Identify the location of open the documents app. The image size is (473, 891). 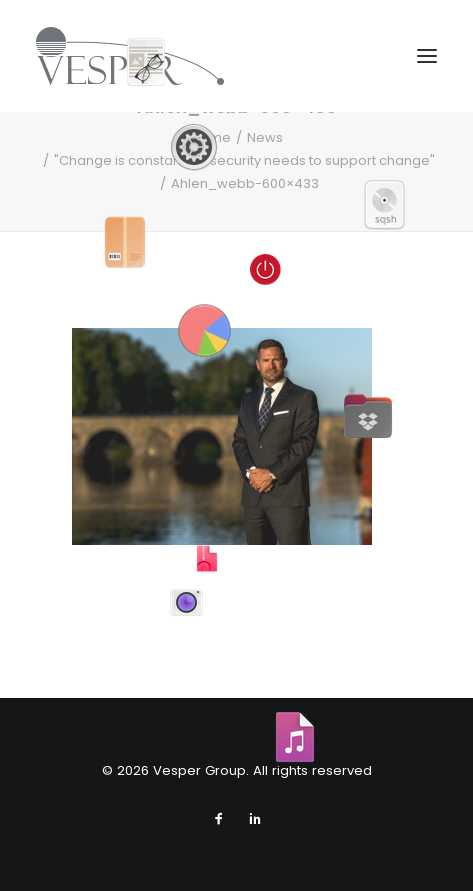
(146, 62).